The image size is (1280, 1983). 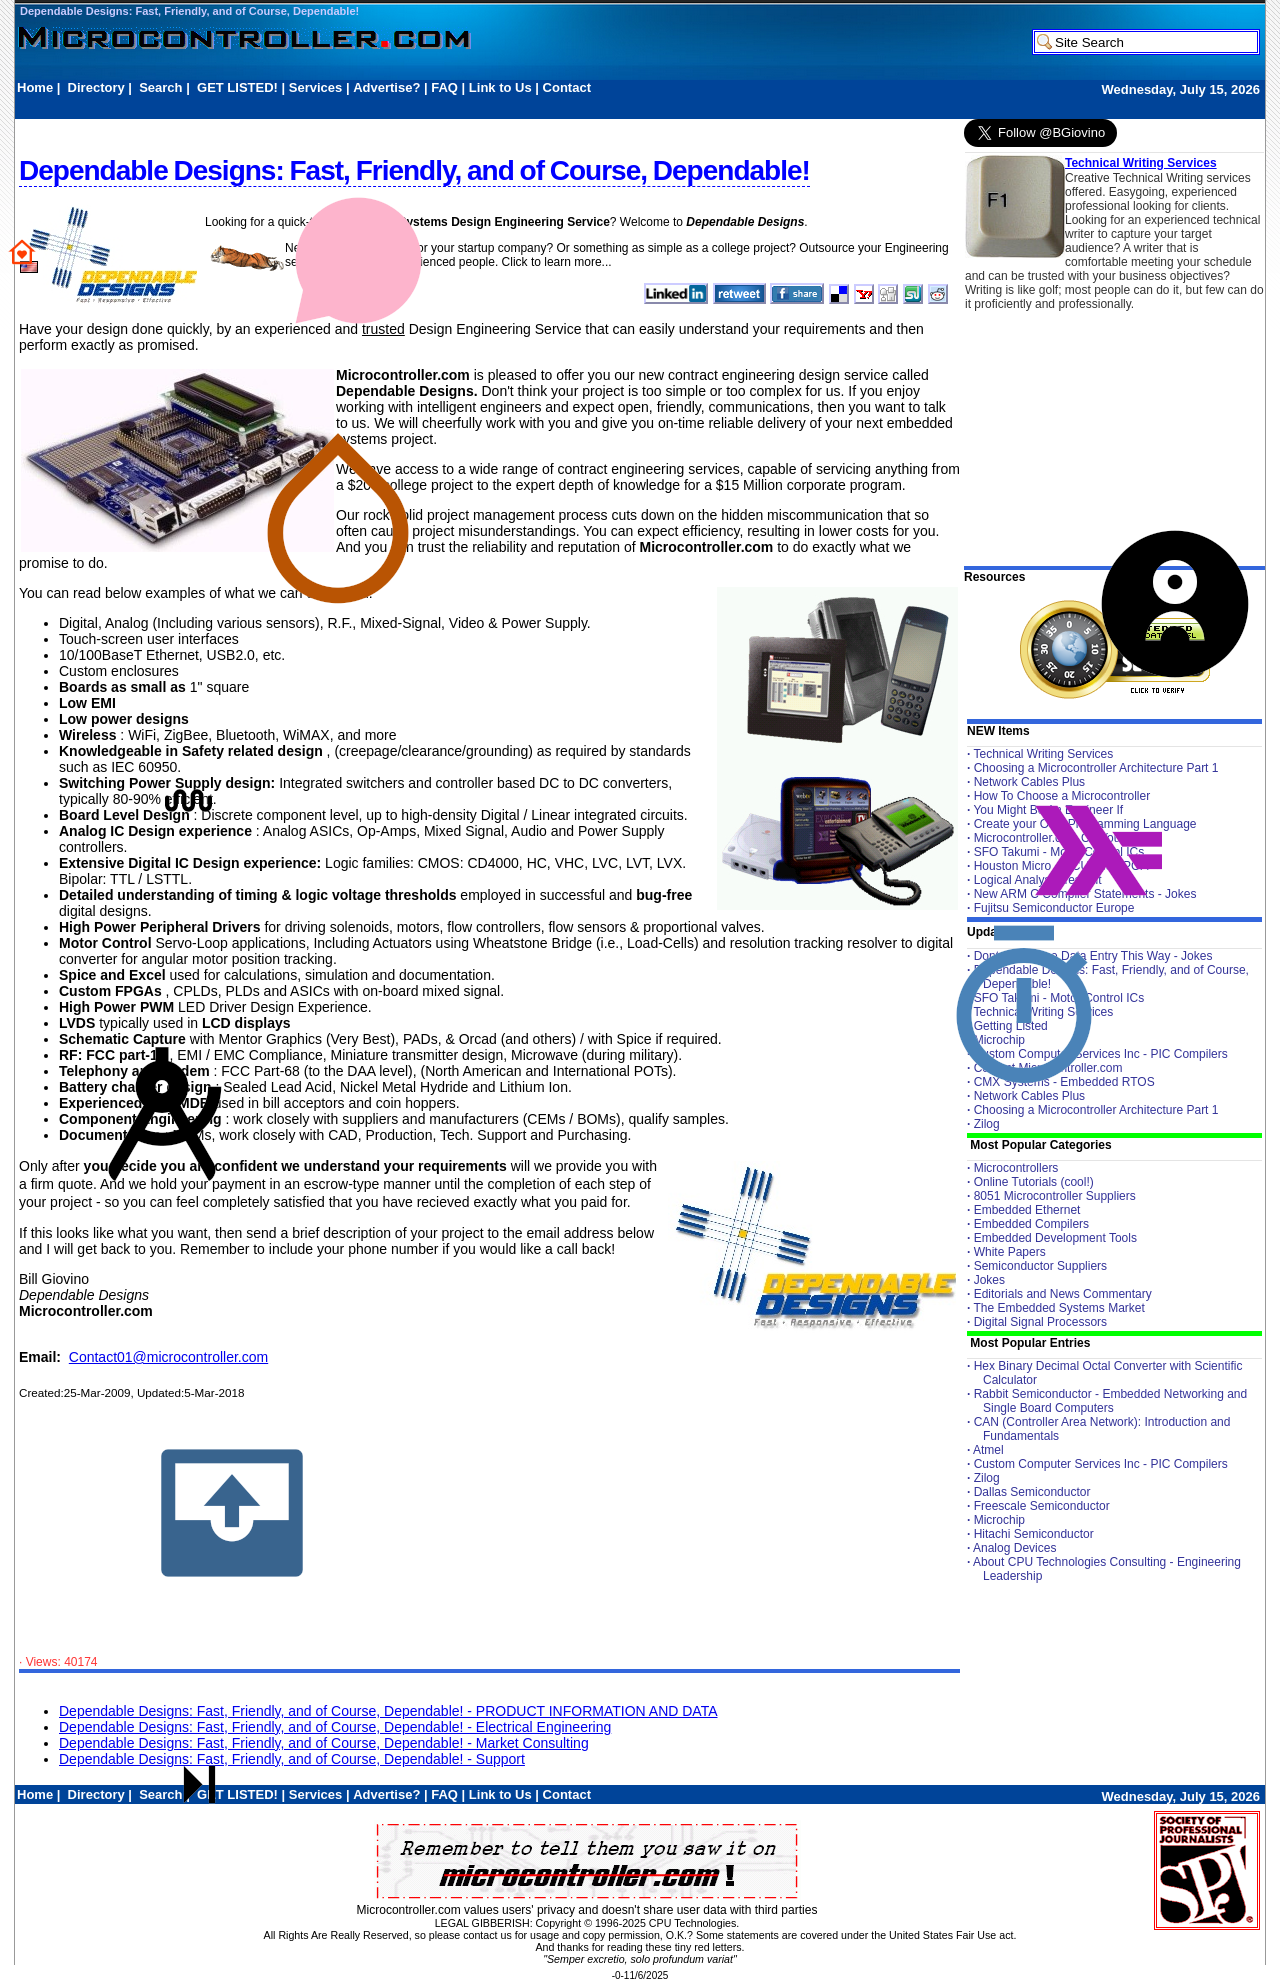 I want to click on adjust color or opacity settings, so click(x=338, y=525).